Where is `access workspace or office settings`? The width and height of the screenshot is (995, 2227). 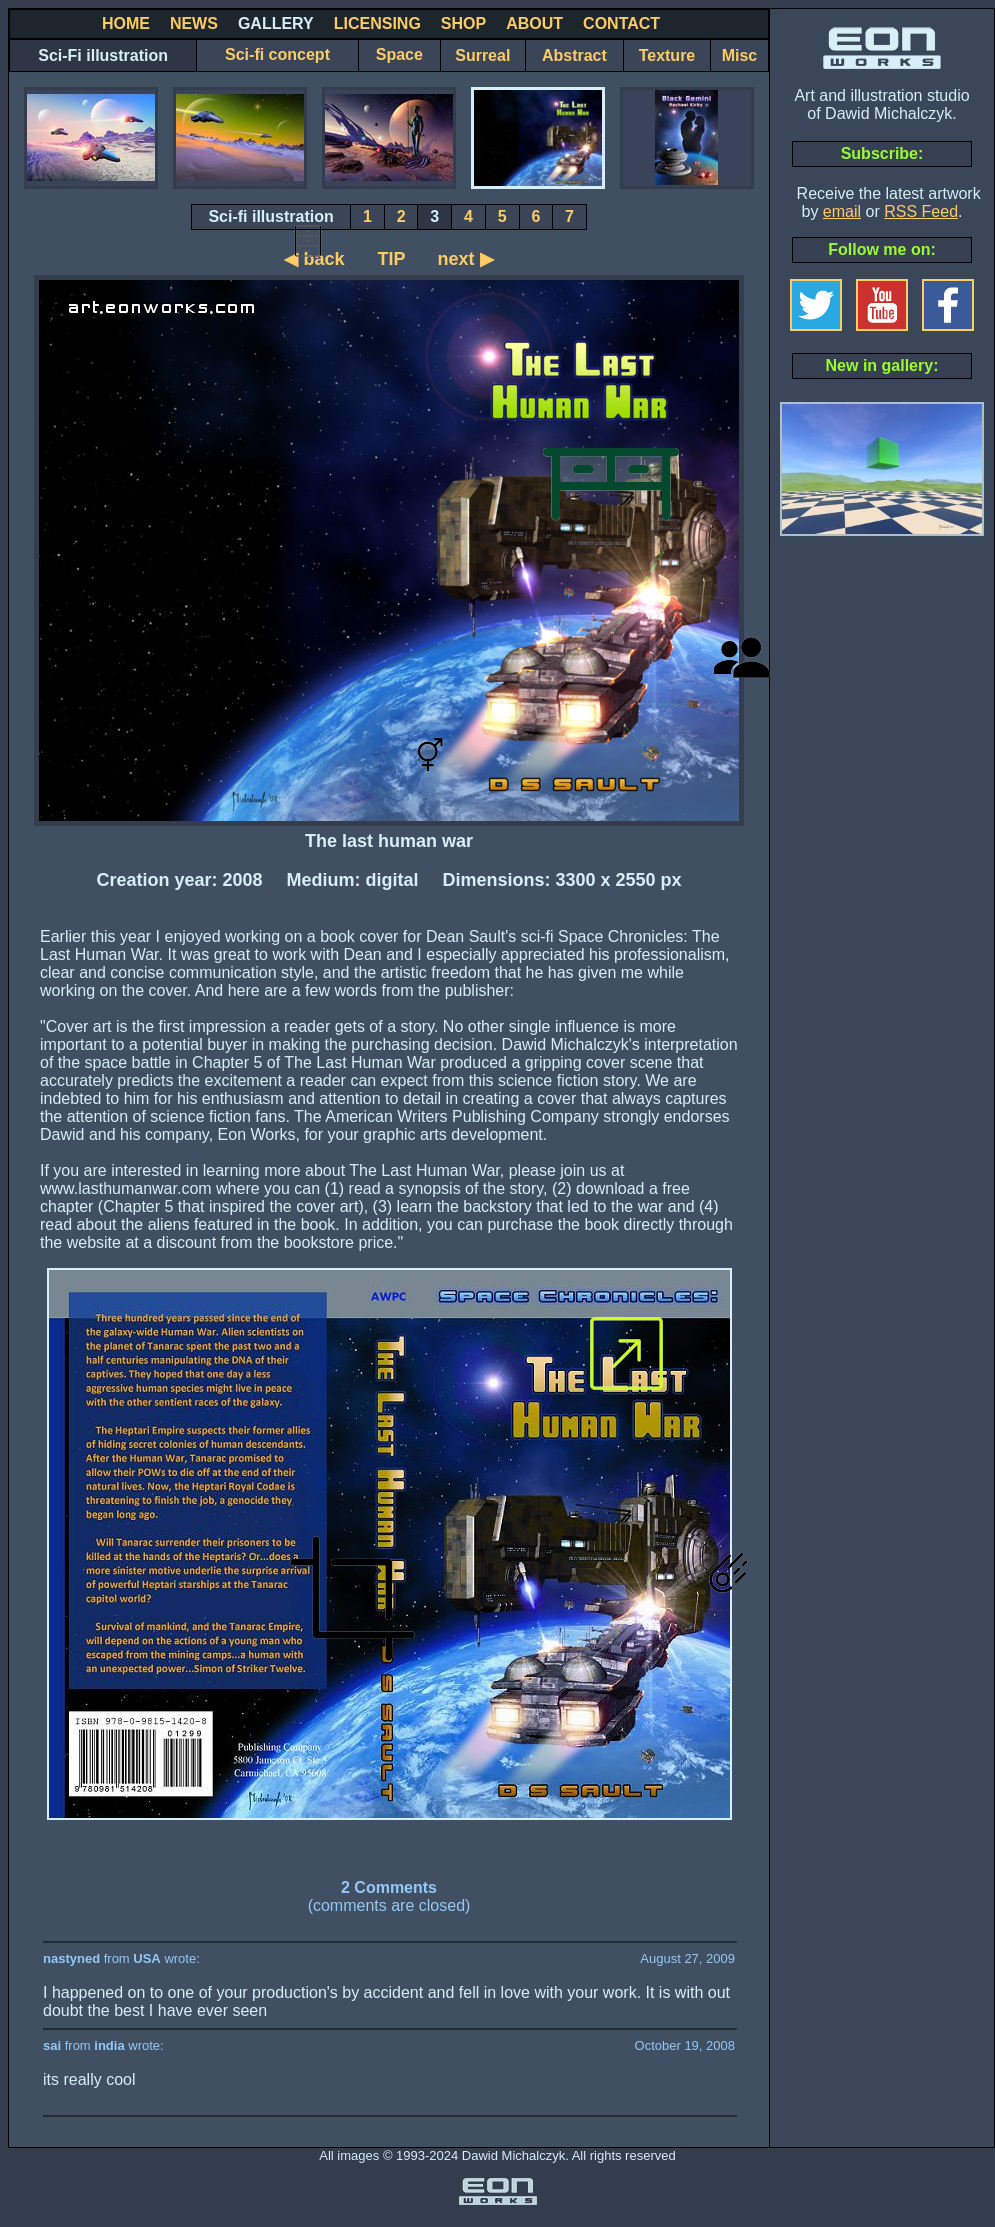 access workspace or office settings is located at coordinates (611, 482).